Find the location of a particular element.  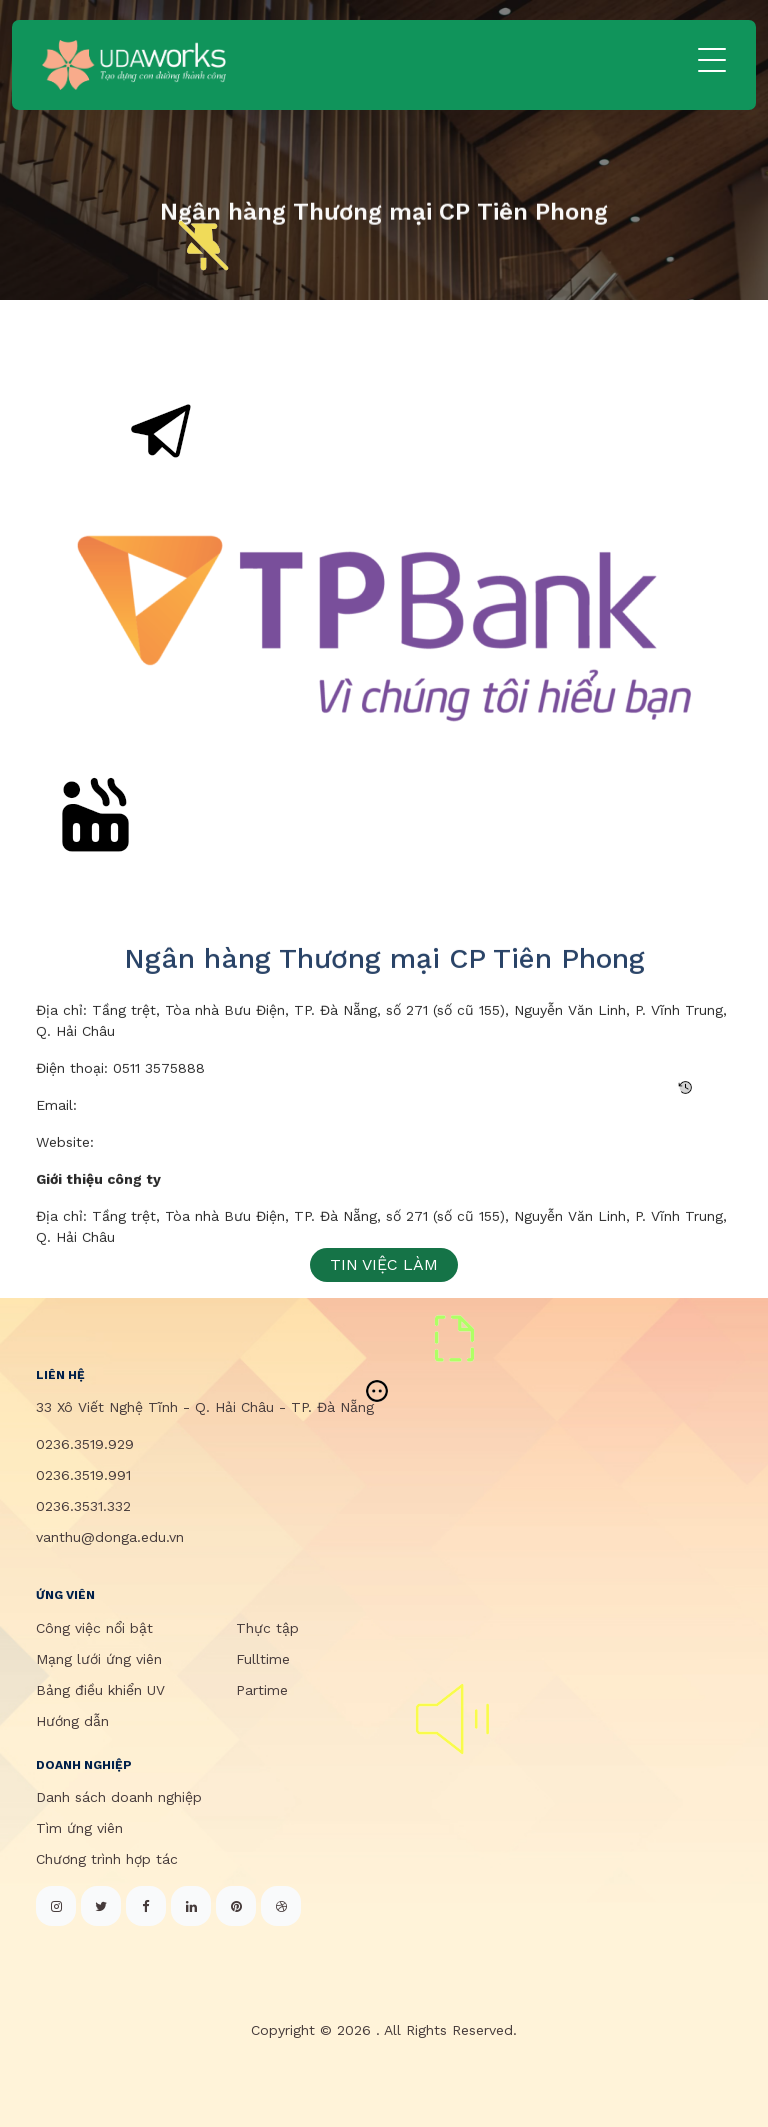

view spa or hot tub amenities is located at coordinates (95, 813).